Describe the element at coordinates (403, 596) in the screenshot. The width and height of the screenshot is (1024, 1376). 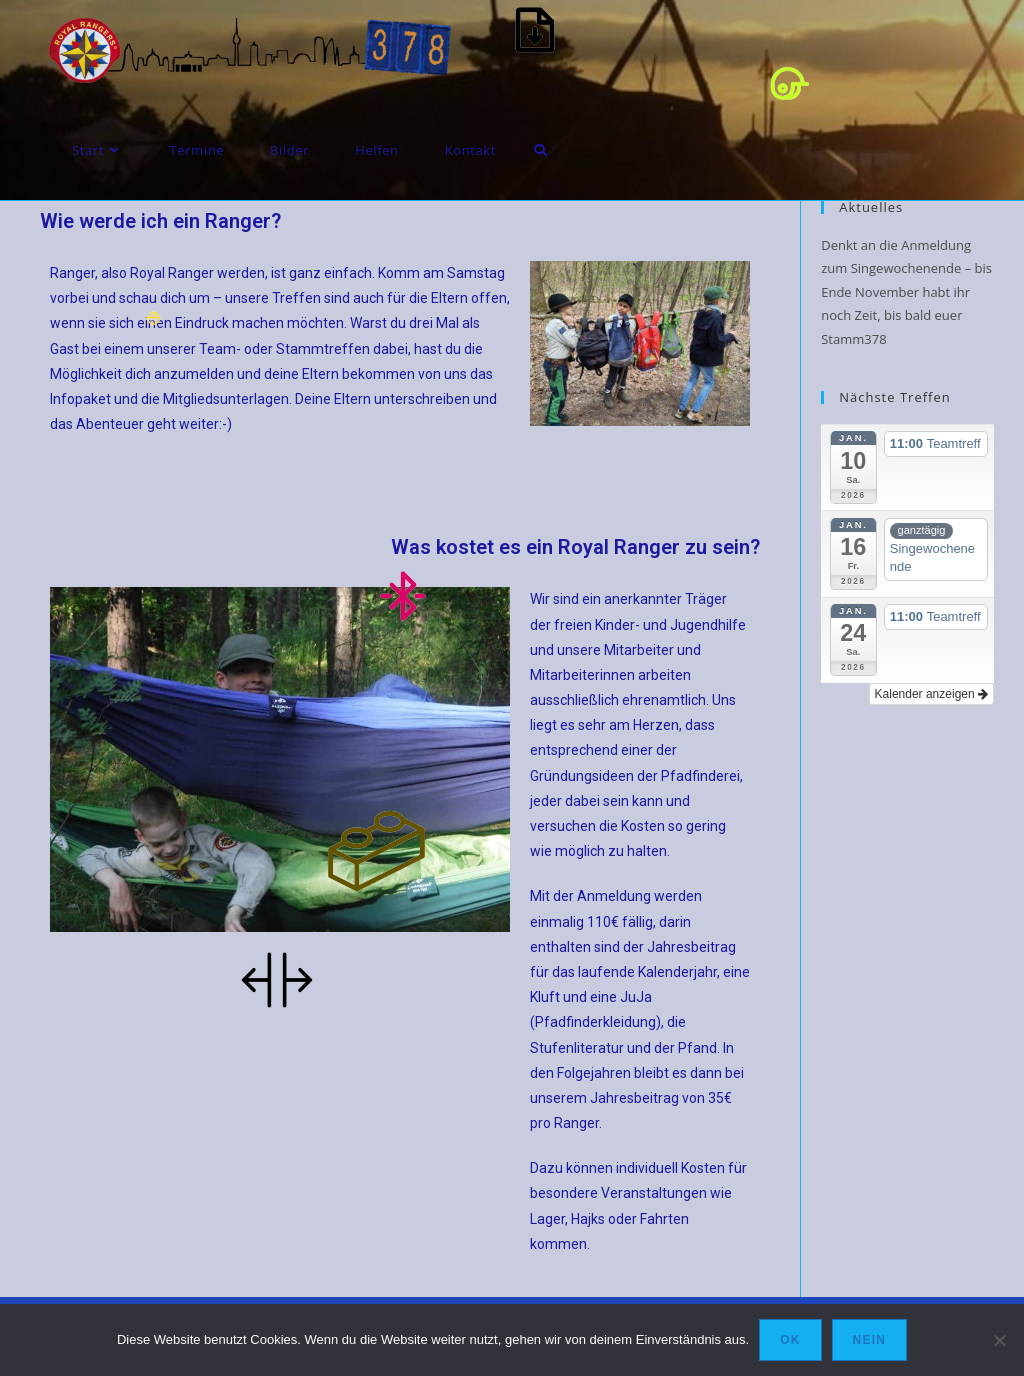
I see `indicates an active bluetooth connection` at that location.